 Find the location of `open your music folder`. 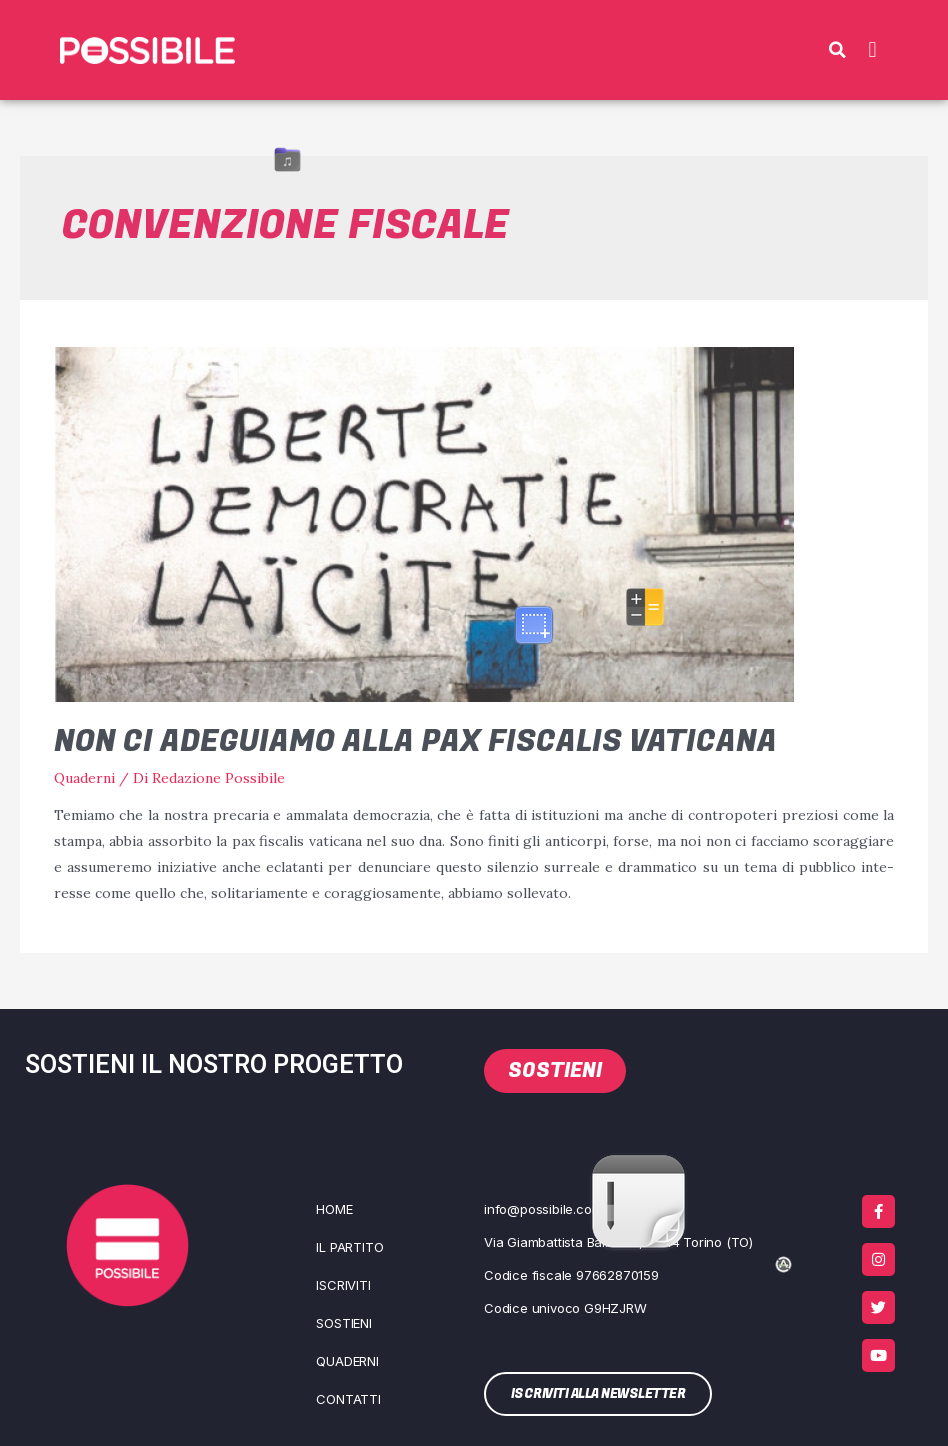

open your music folder is located at coordinates (287, 159).